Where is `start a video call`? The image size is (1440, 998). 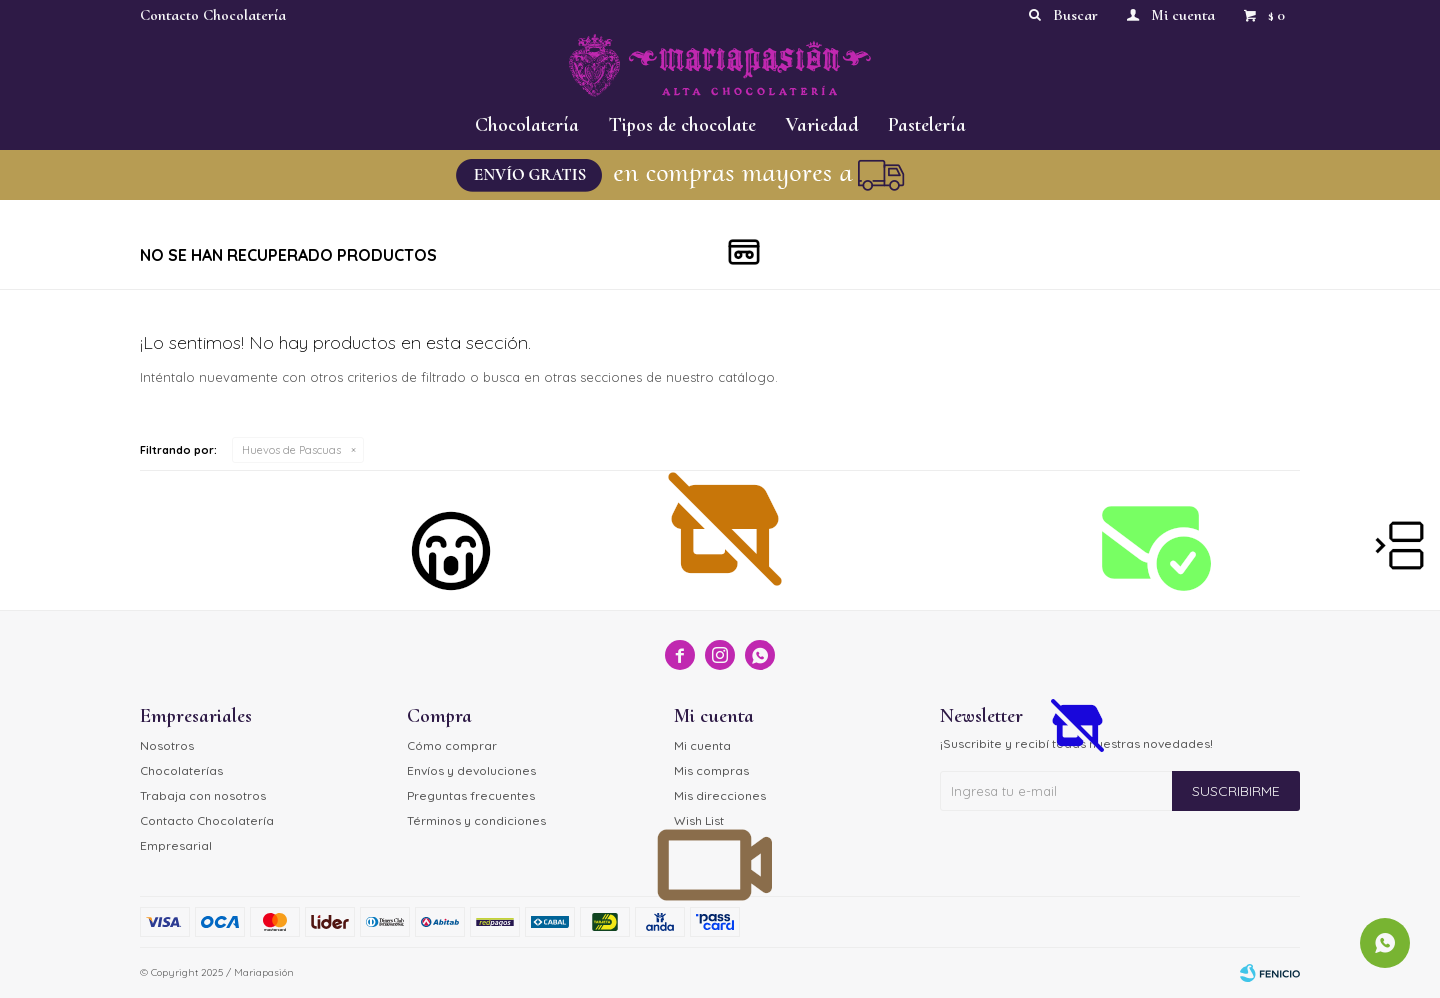 start a video call is located at coordinates (712, 865).